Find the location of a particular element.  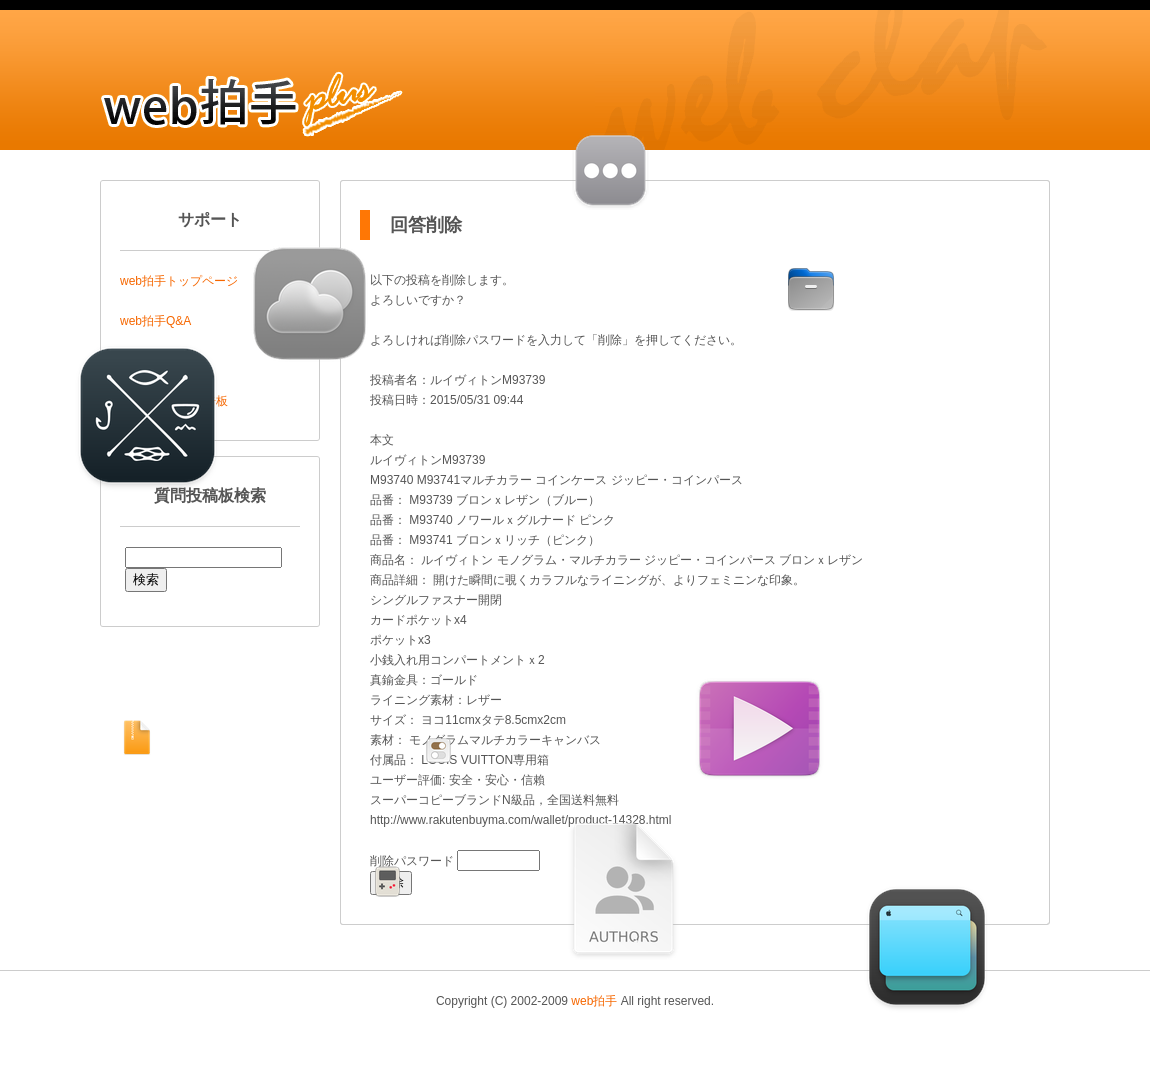

open the file manager application is located at coordinates (811, 289).